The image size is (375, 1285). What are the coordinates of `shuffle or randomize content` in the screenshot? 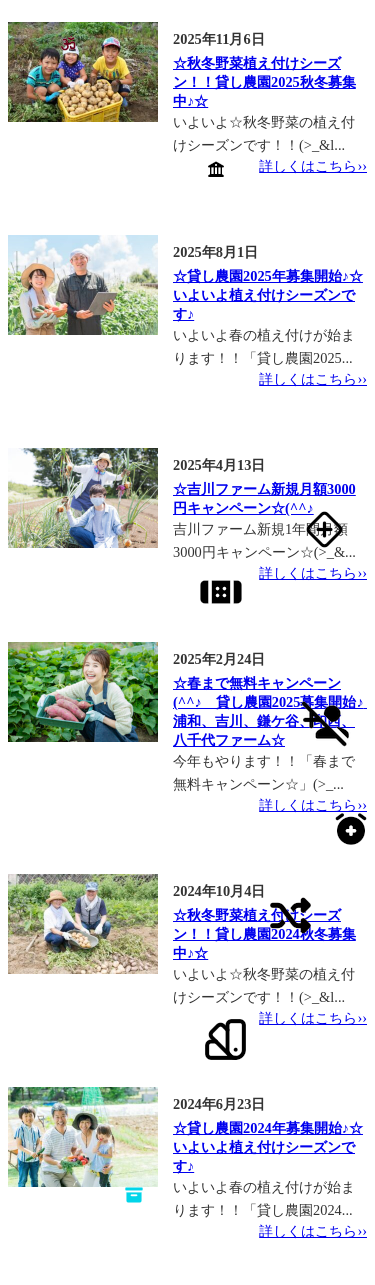 It's located at (290, 915).